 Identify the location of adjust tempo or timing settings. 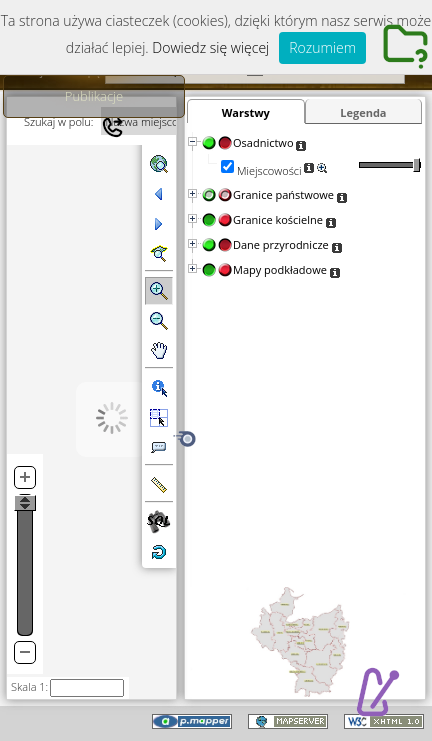
(375, 692).